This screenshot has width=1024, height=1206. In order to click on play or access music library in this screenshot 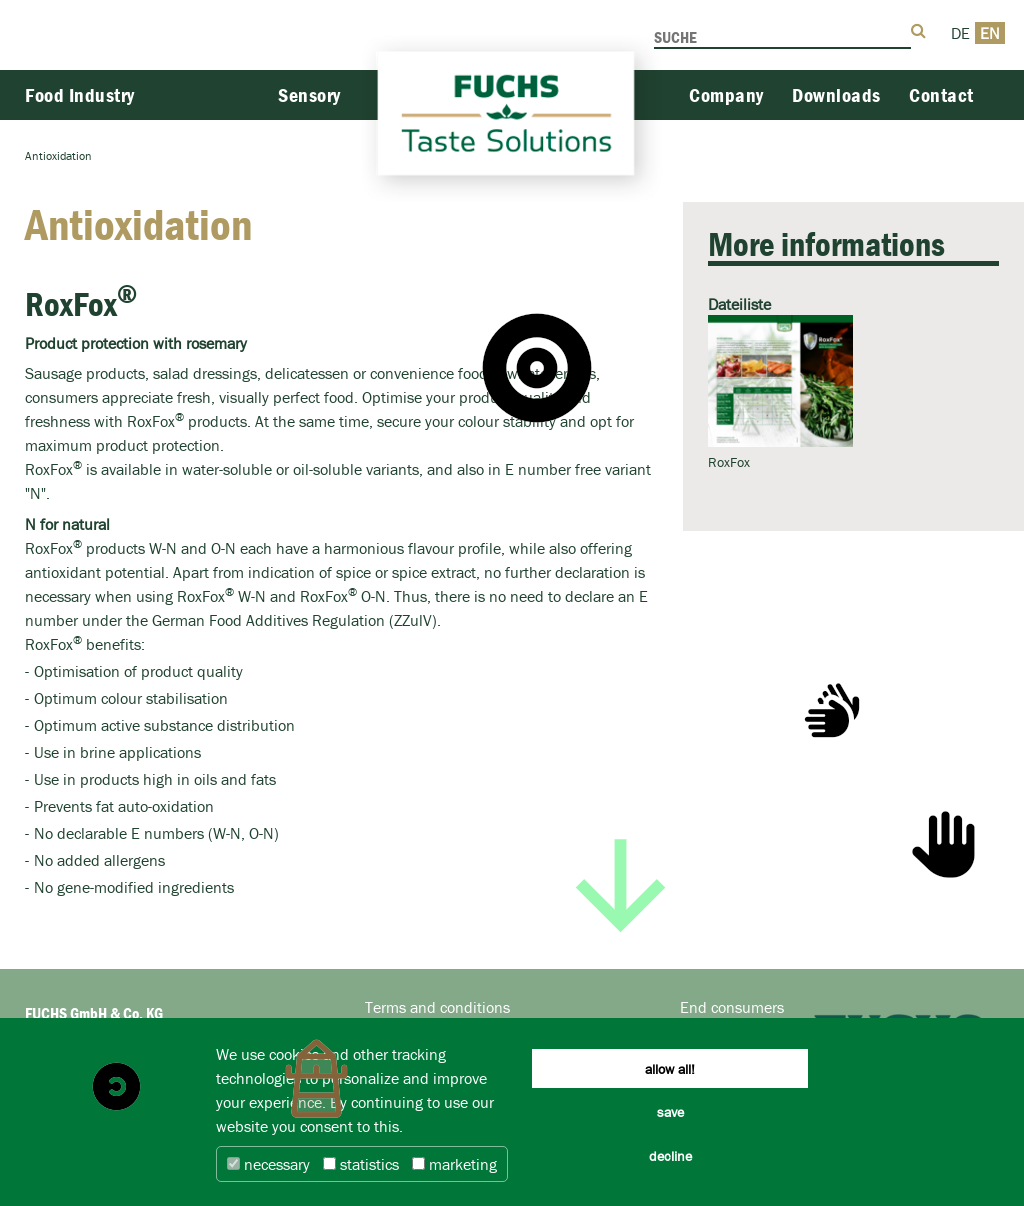, I will do `click(537, 368)`.